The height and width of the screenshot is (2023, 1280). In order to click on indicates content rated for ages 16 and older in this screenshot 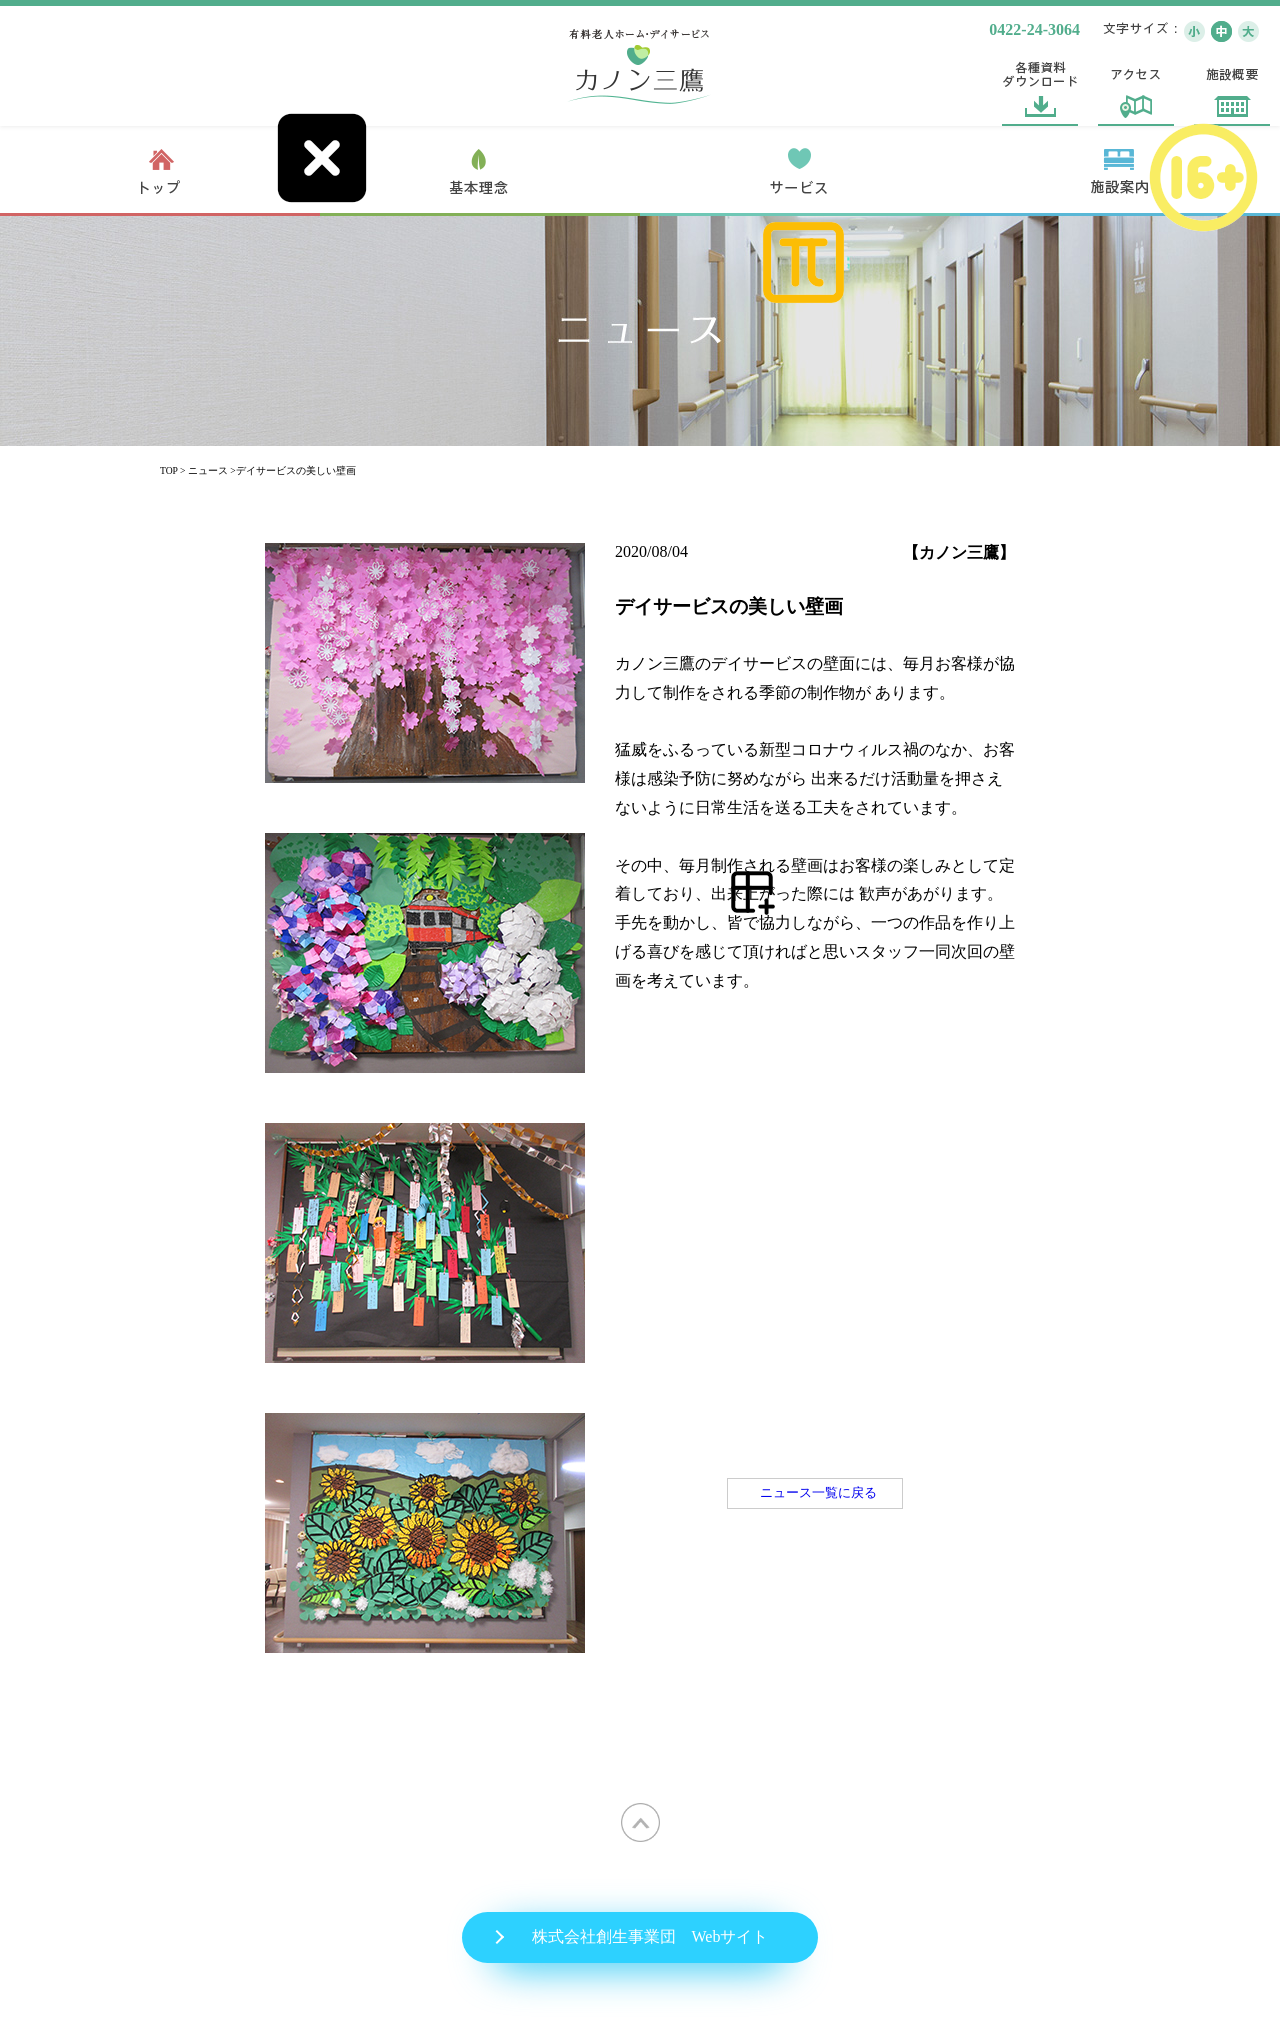, I will do `click(1203, 177)`.